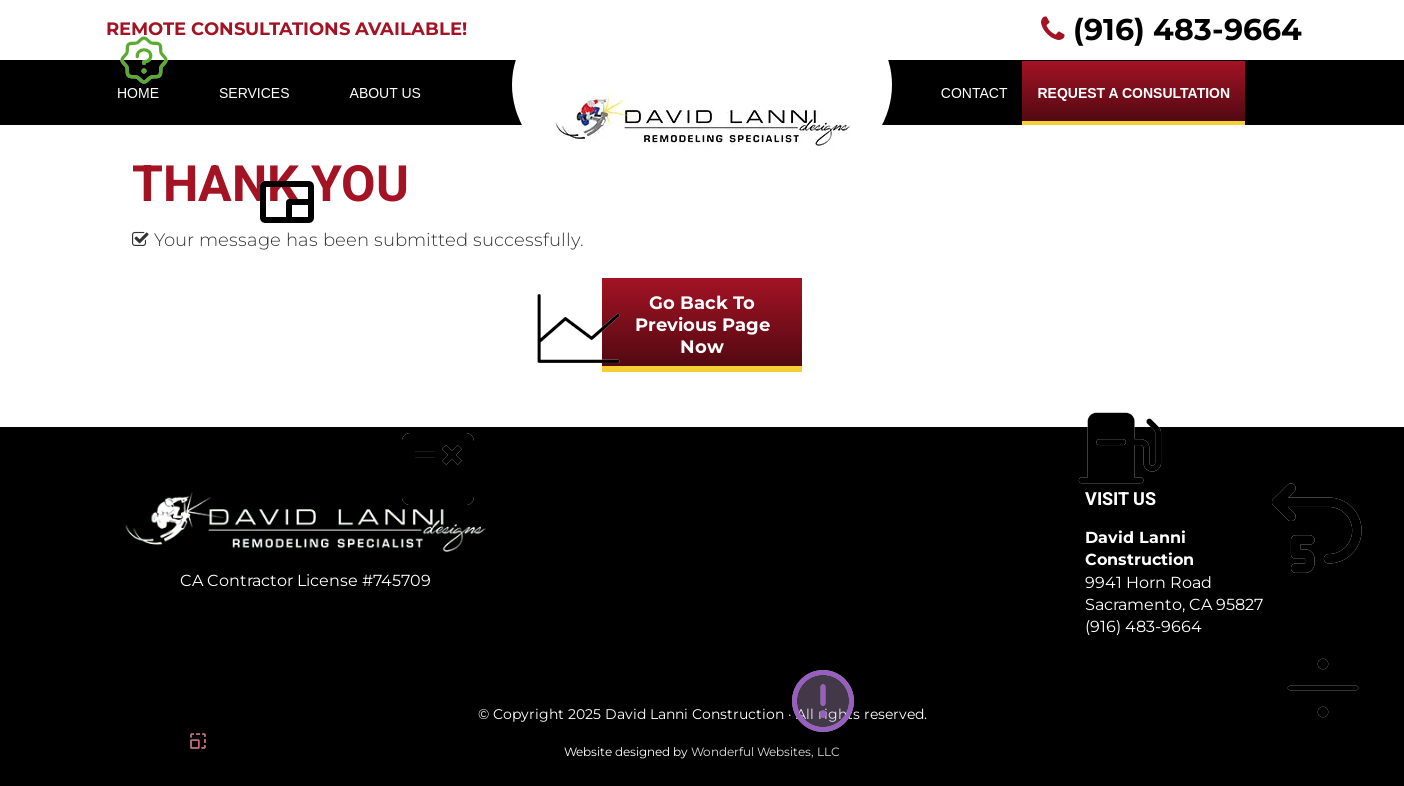  I want to click on perform division calculation, so click(1323, 688).